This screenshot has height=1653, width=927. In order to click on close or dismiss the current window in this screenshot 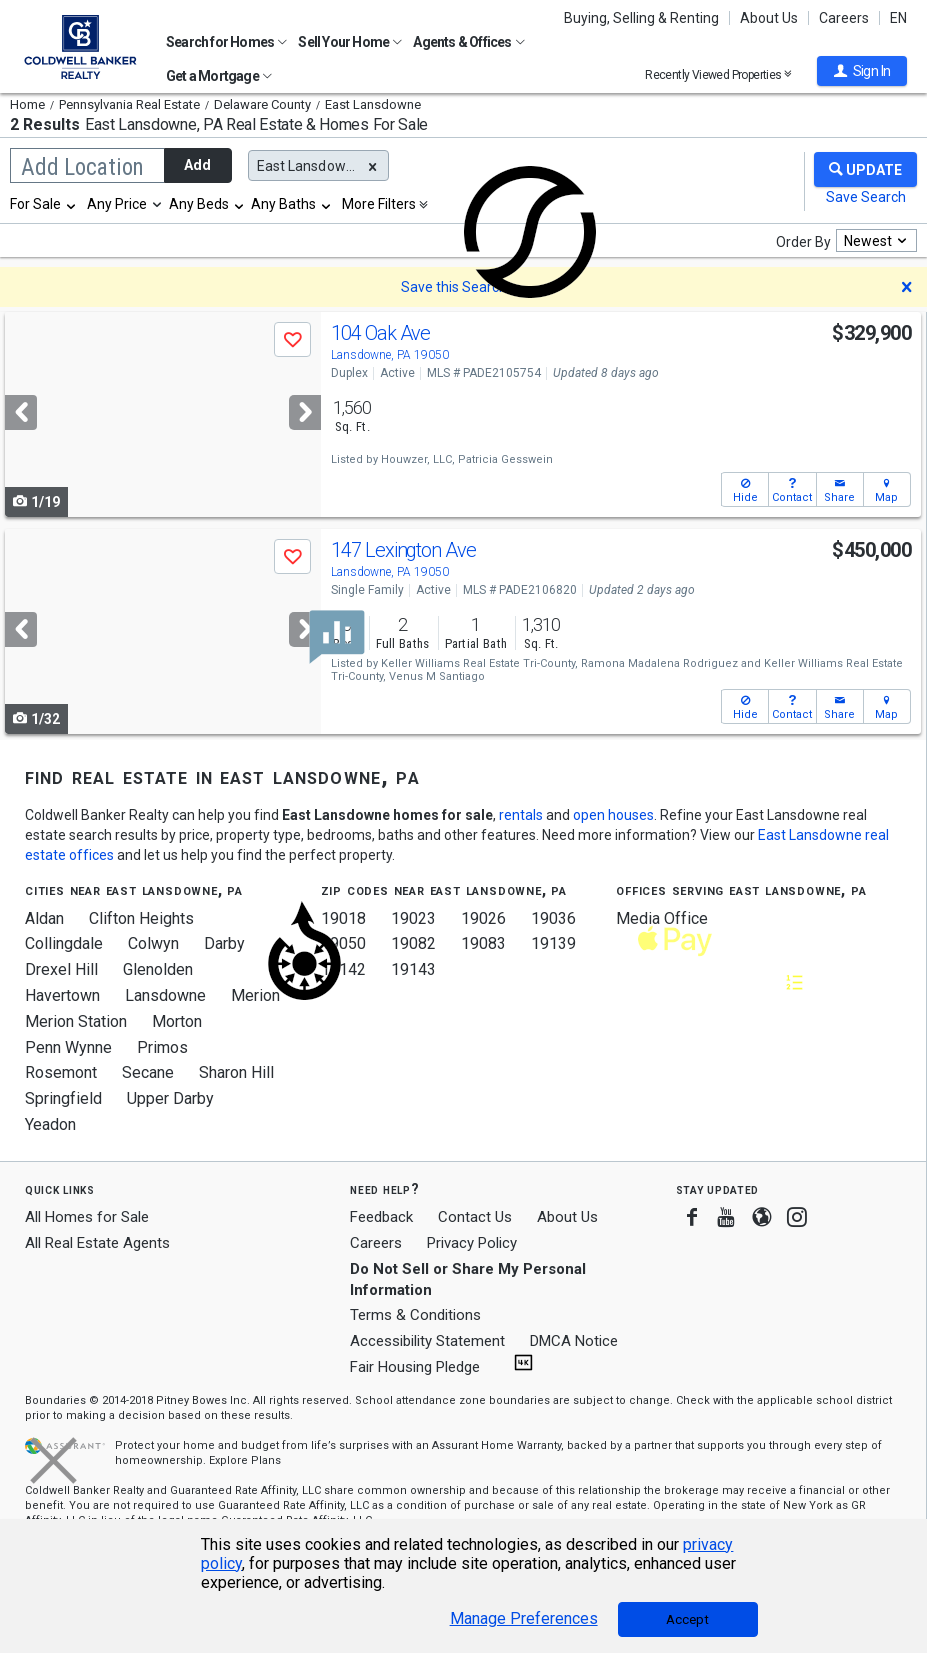, I will do `click(53, 1460)`.